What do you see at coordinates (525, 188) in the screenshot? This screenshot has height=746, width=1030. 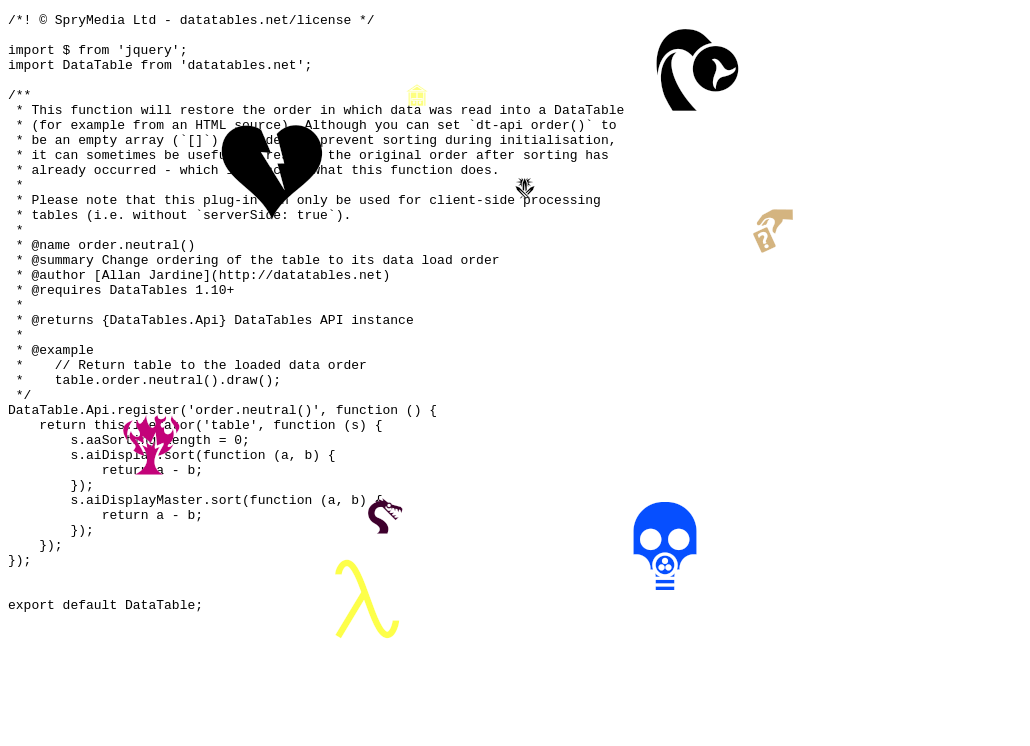 I see `activate team unity or group attack ability` at bounding box center [525, 188].